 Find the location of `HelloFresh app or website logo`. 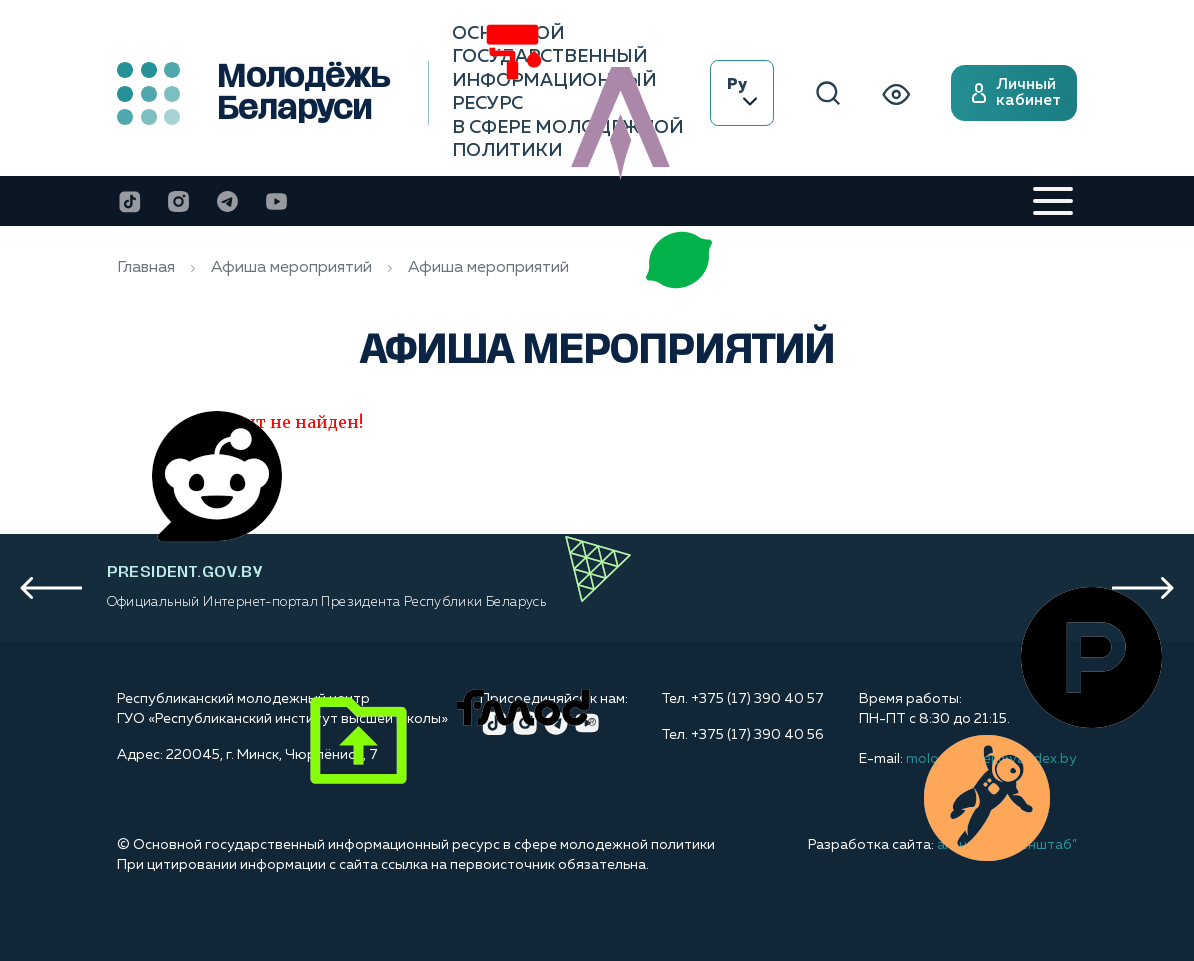

HelloFresh app or website logo is located at coordinates (679, 260).